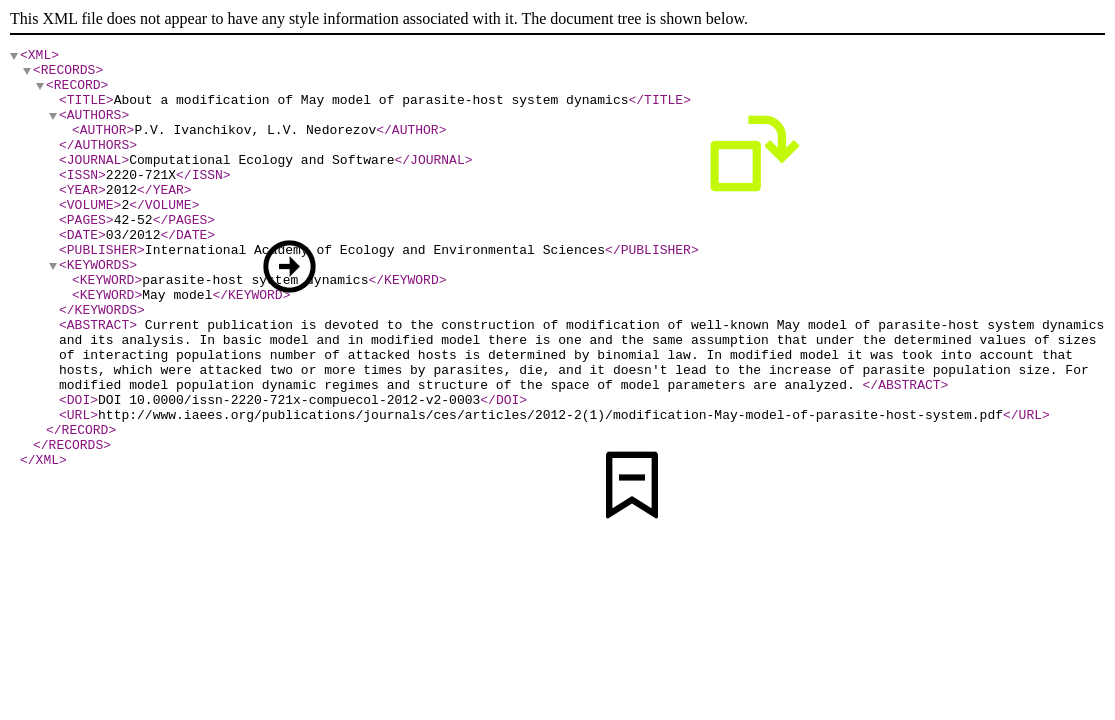 Image resolution: width=1115 pixels, height=720 pixels. I want to click on rotate object clockwise, so click(752, 153).